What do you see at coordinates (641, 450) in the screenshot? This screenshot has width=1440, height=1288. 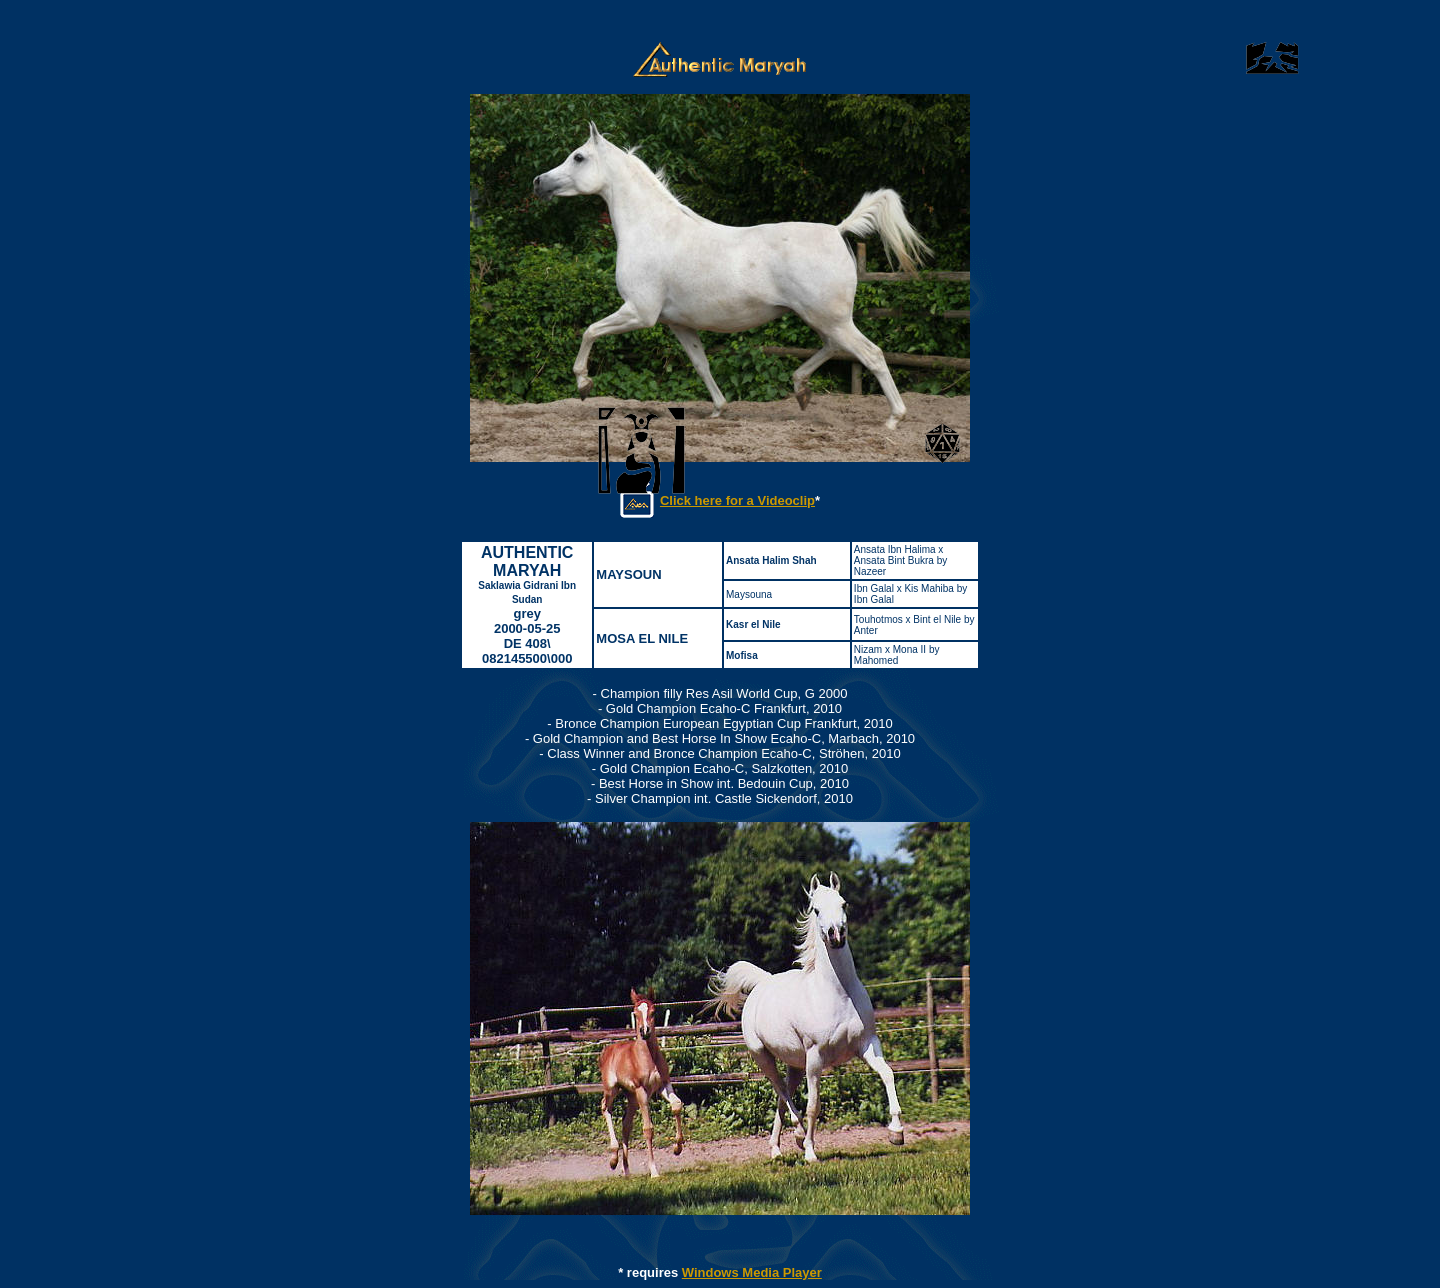 I see `the high priestess tarot card` at bounding box center [641, 450].